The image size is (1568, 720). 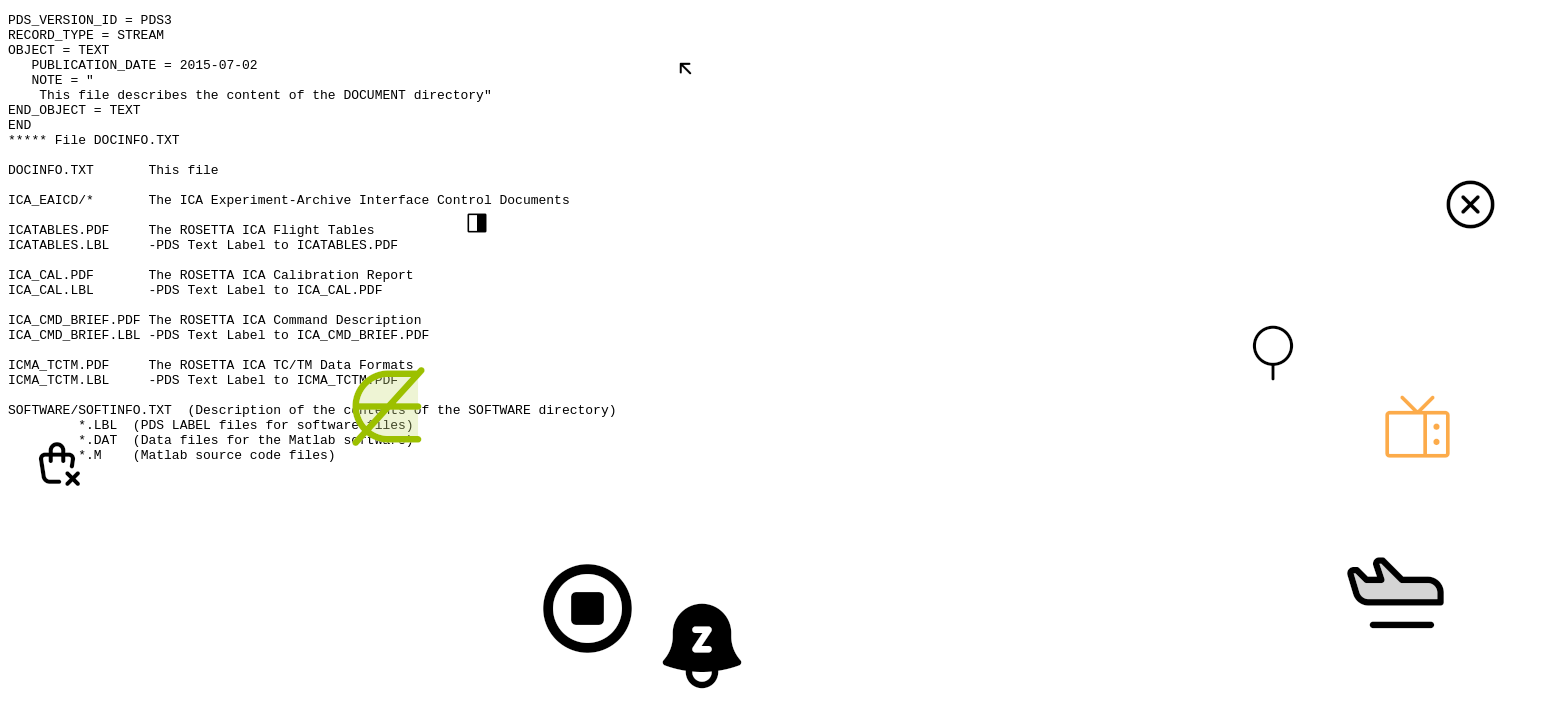 What do you see at coordinates (1417, 430) in the screenshot?
I see `access TV or video streaming features` at bounding box center [1417, 430].